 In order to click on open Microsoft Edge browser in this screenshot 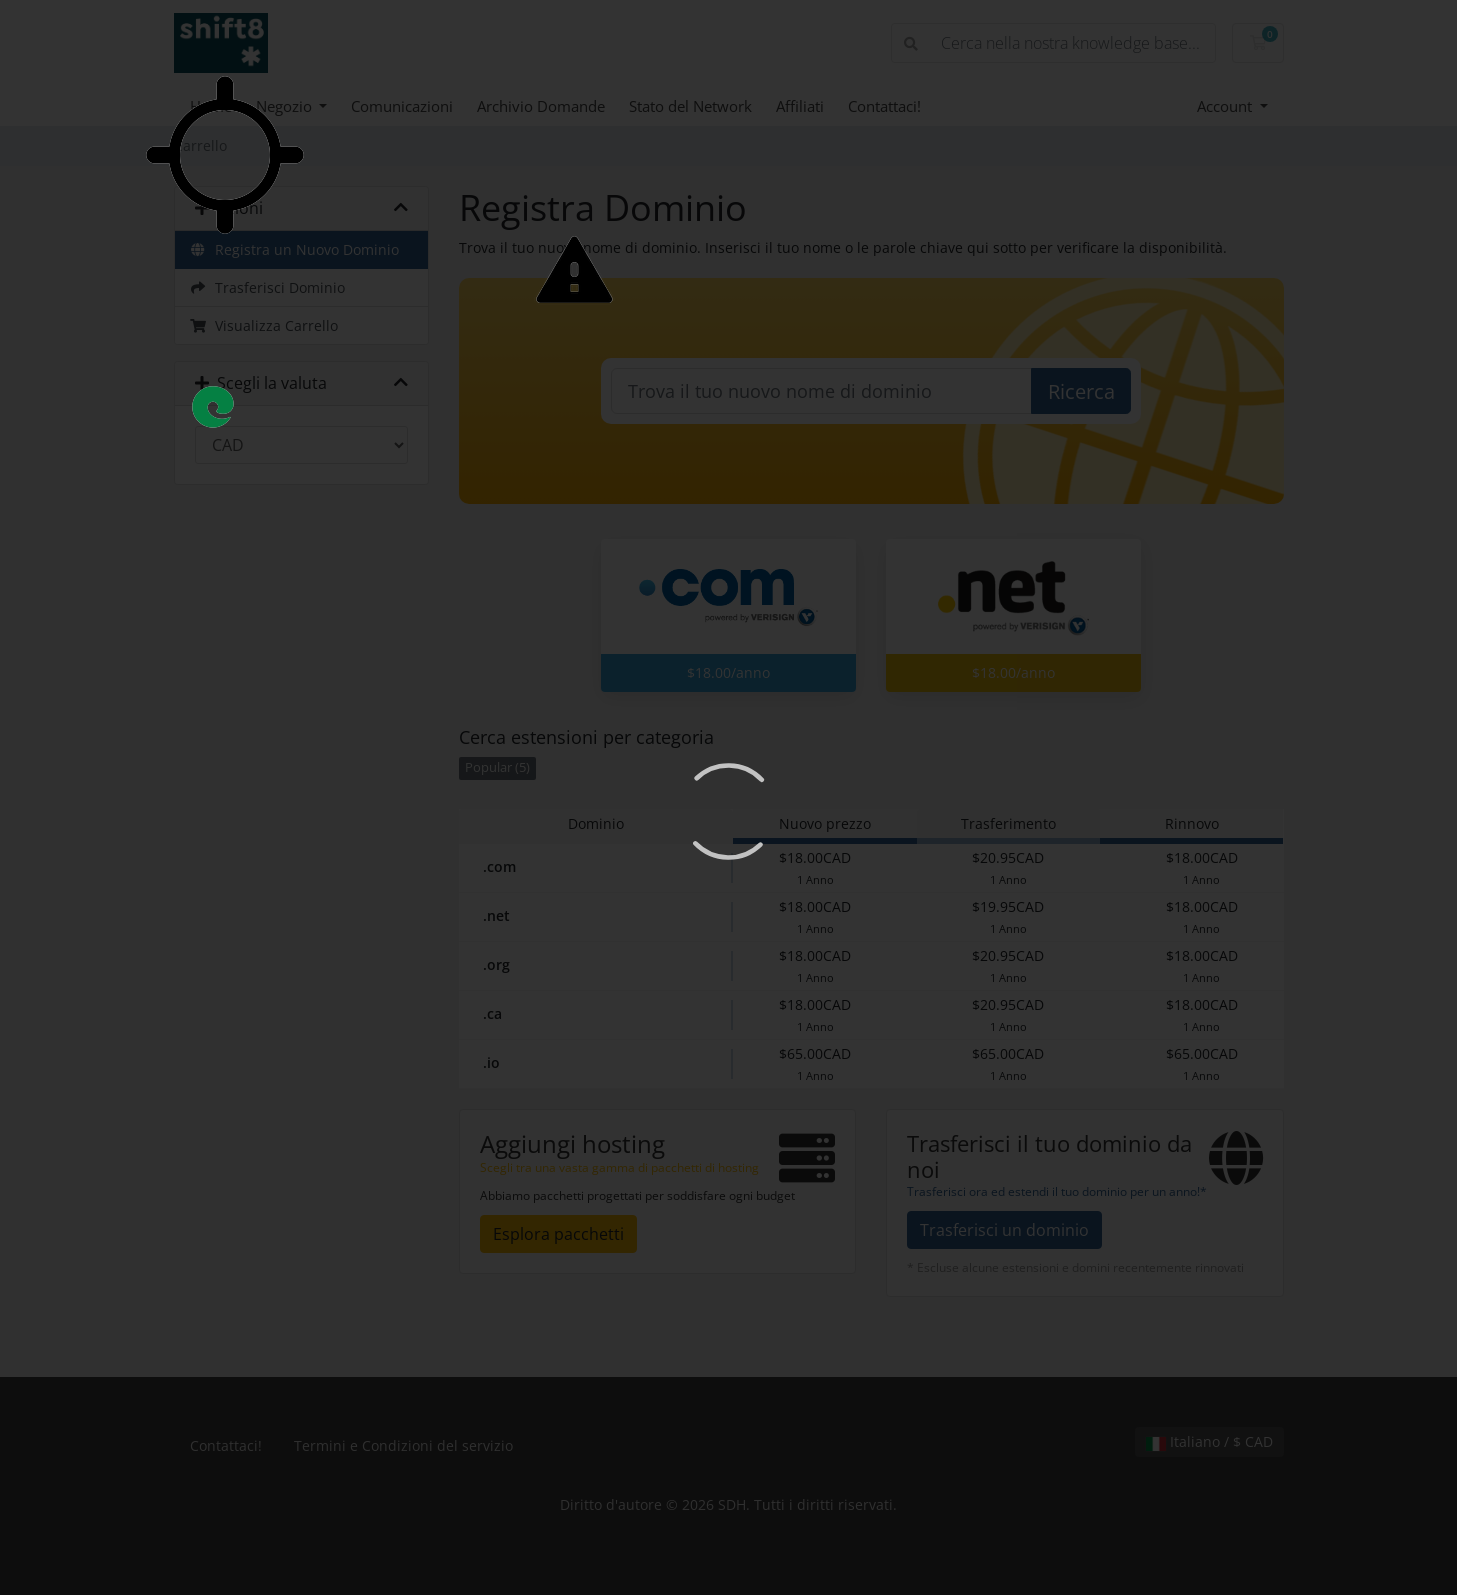, I will do `click(213, 407)`.